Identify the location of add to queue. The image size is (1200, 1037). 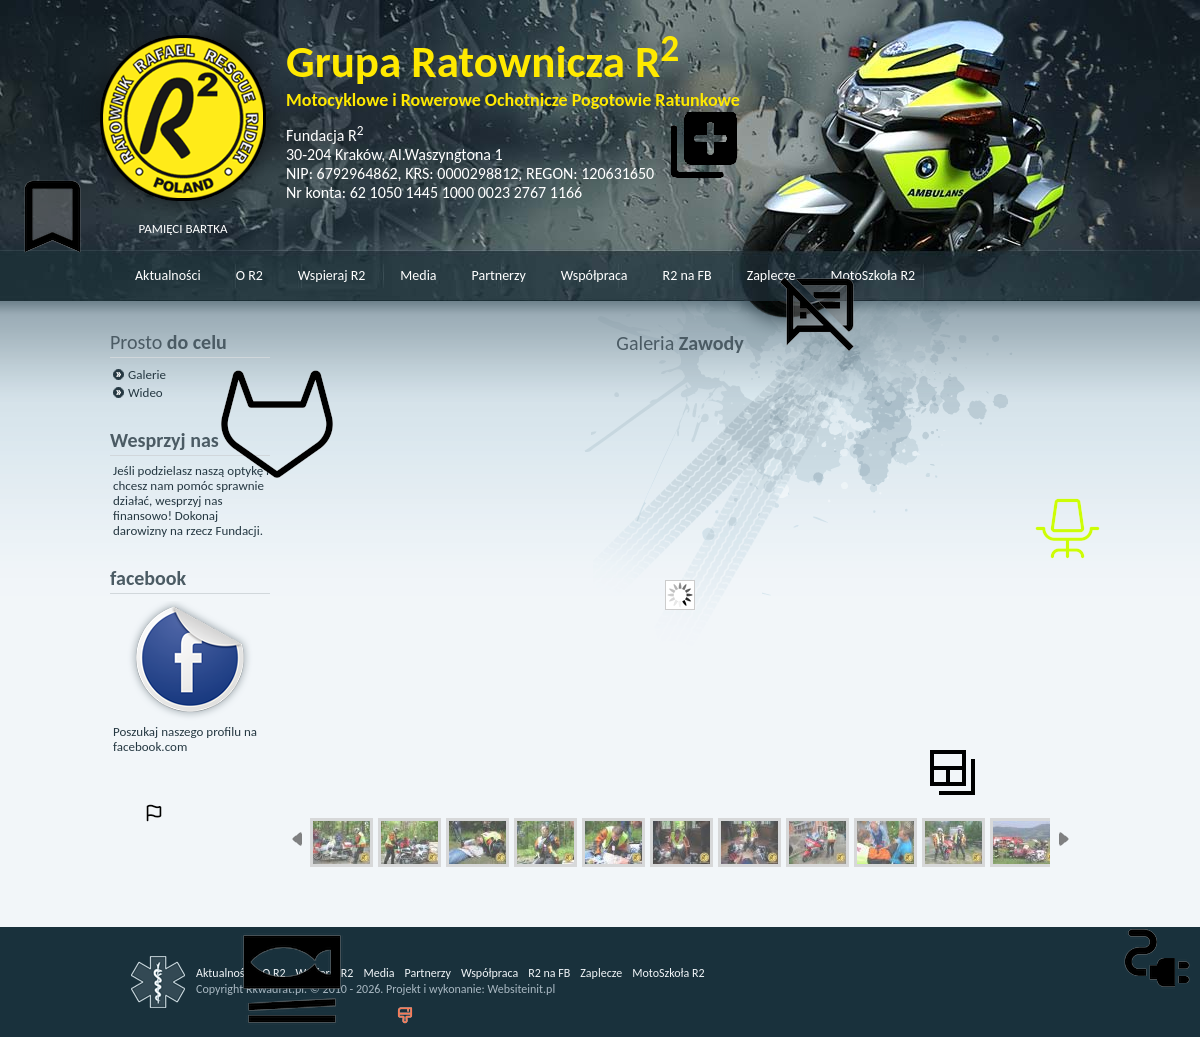
(704, 145).